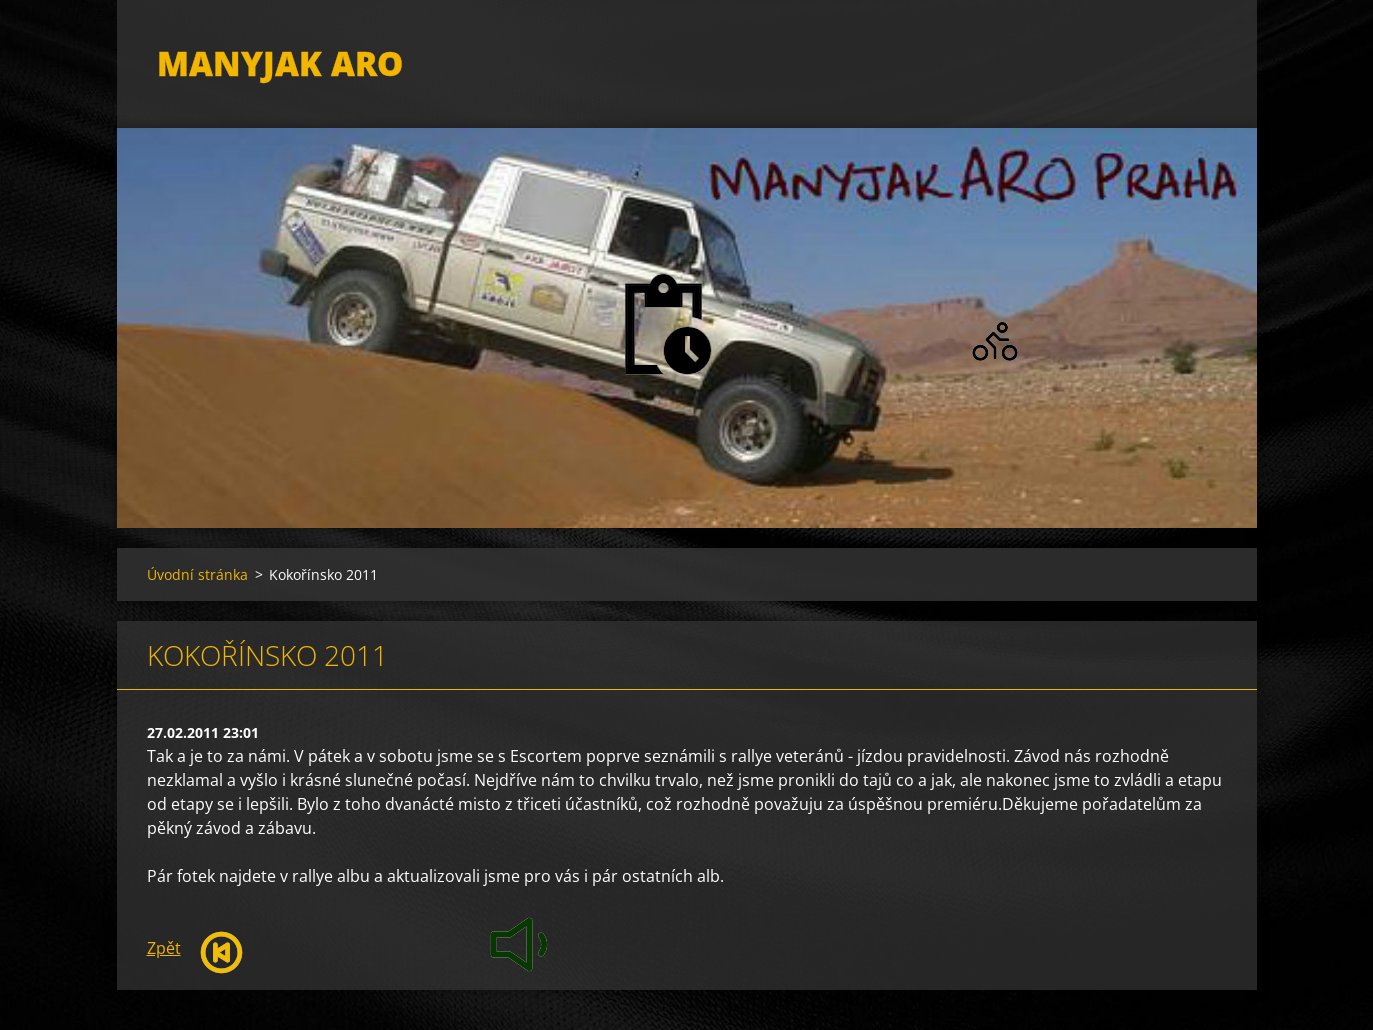  Describe the element at coordinates (221, 952) in the screenshot. I see `skip to previous track` at that location.